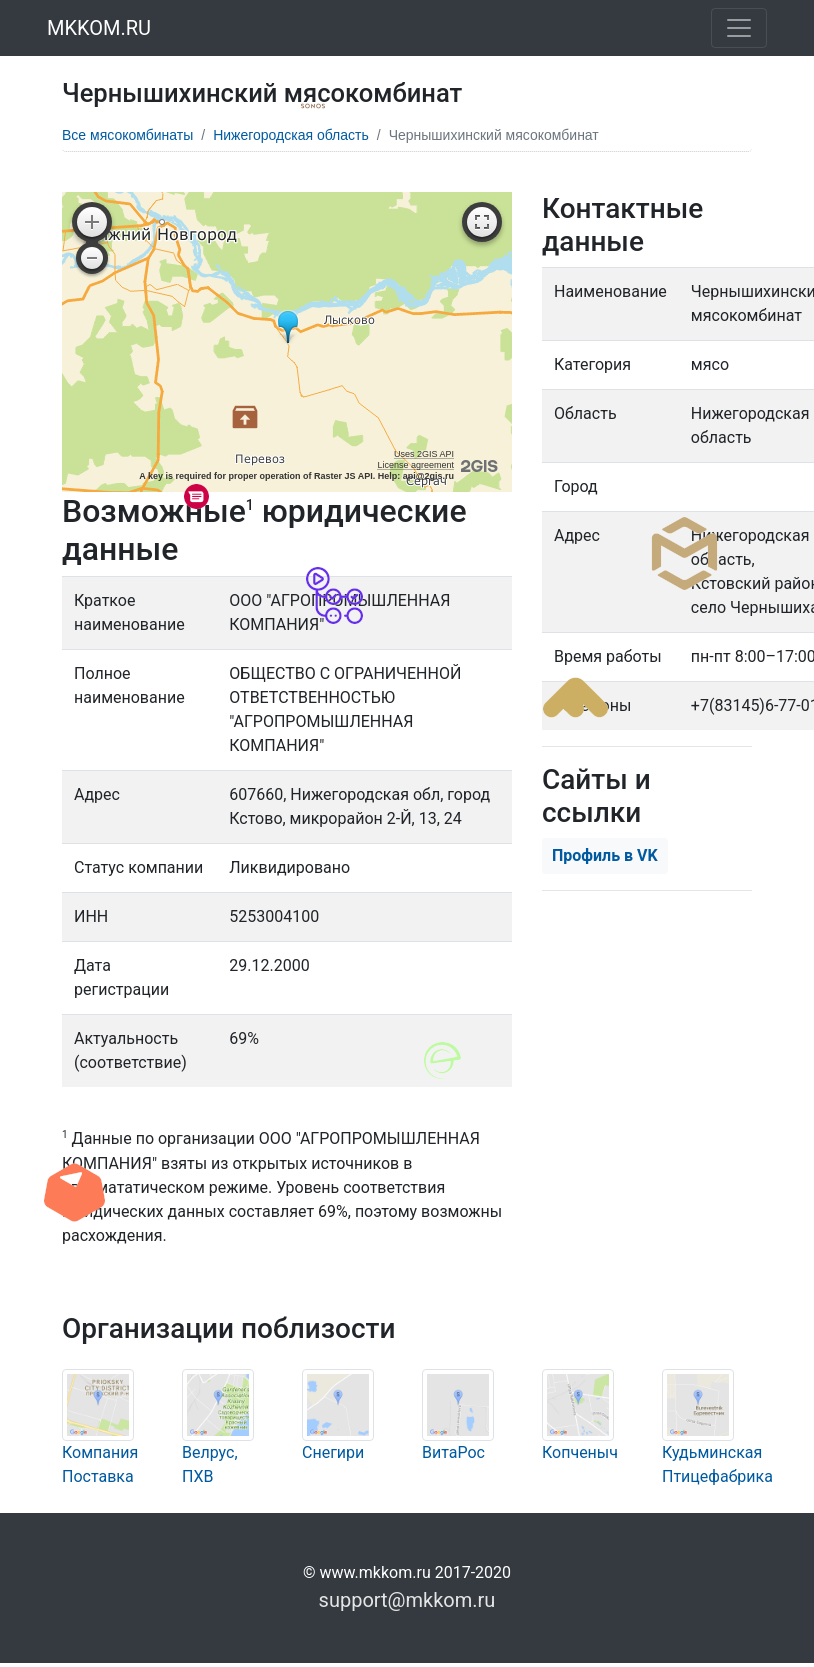 The width and height of the screenshot is (814, 1667). What do you see at coordinates (196, 496) in the screenshot?
I see `open Google Messages app` at bounding box center [196, 496].